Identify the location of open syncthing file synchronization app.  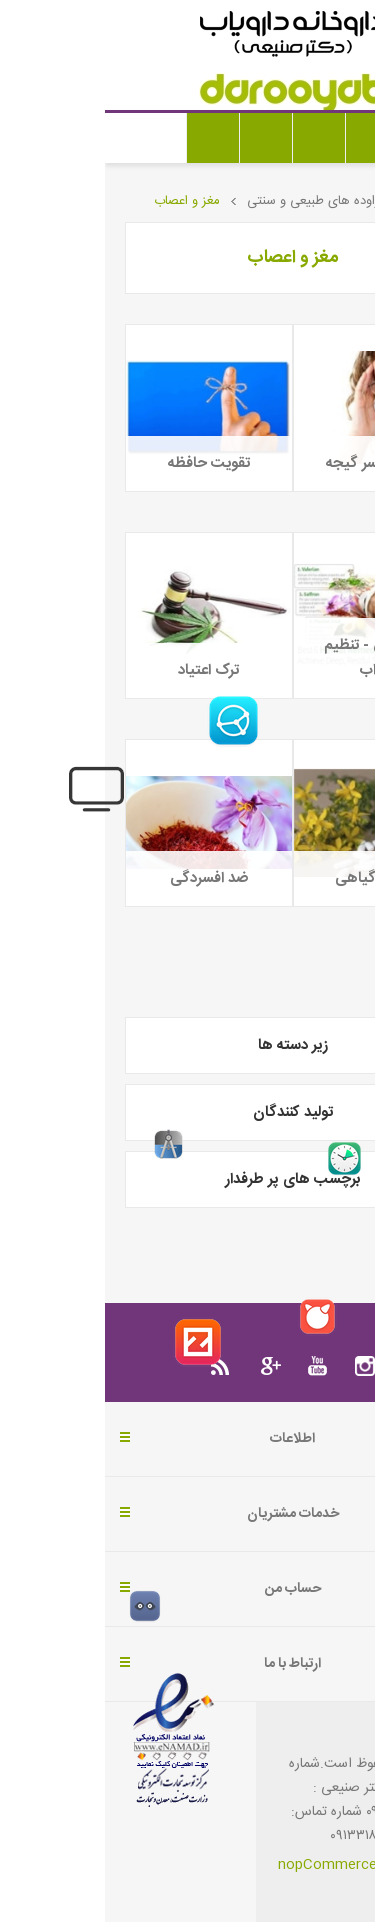
(233, 720).